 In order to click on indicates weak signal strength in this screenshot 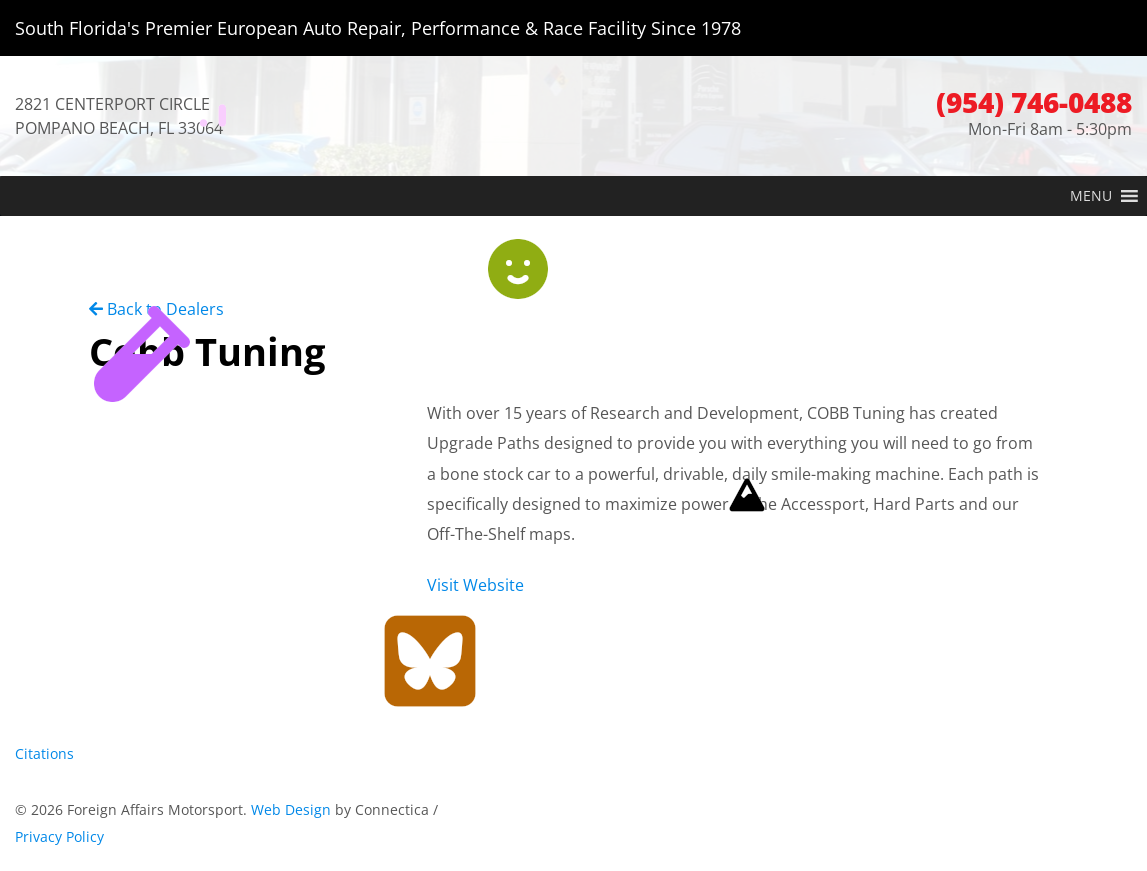, I will do `click(241, 93)`.